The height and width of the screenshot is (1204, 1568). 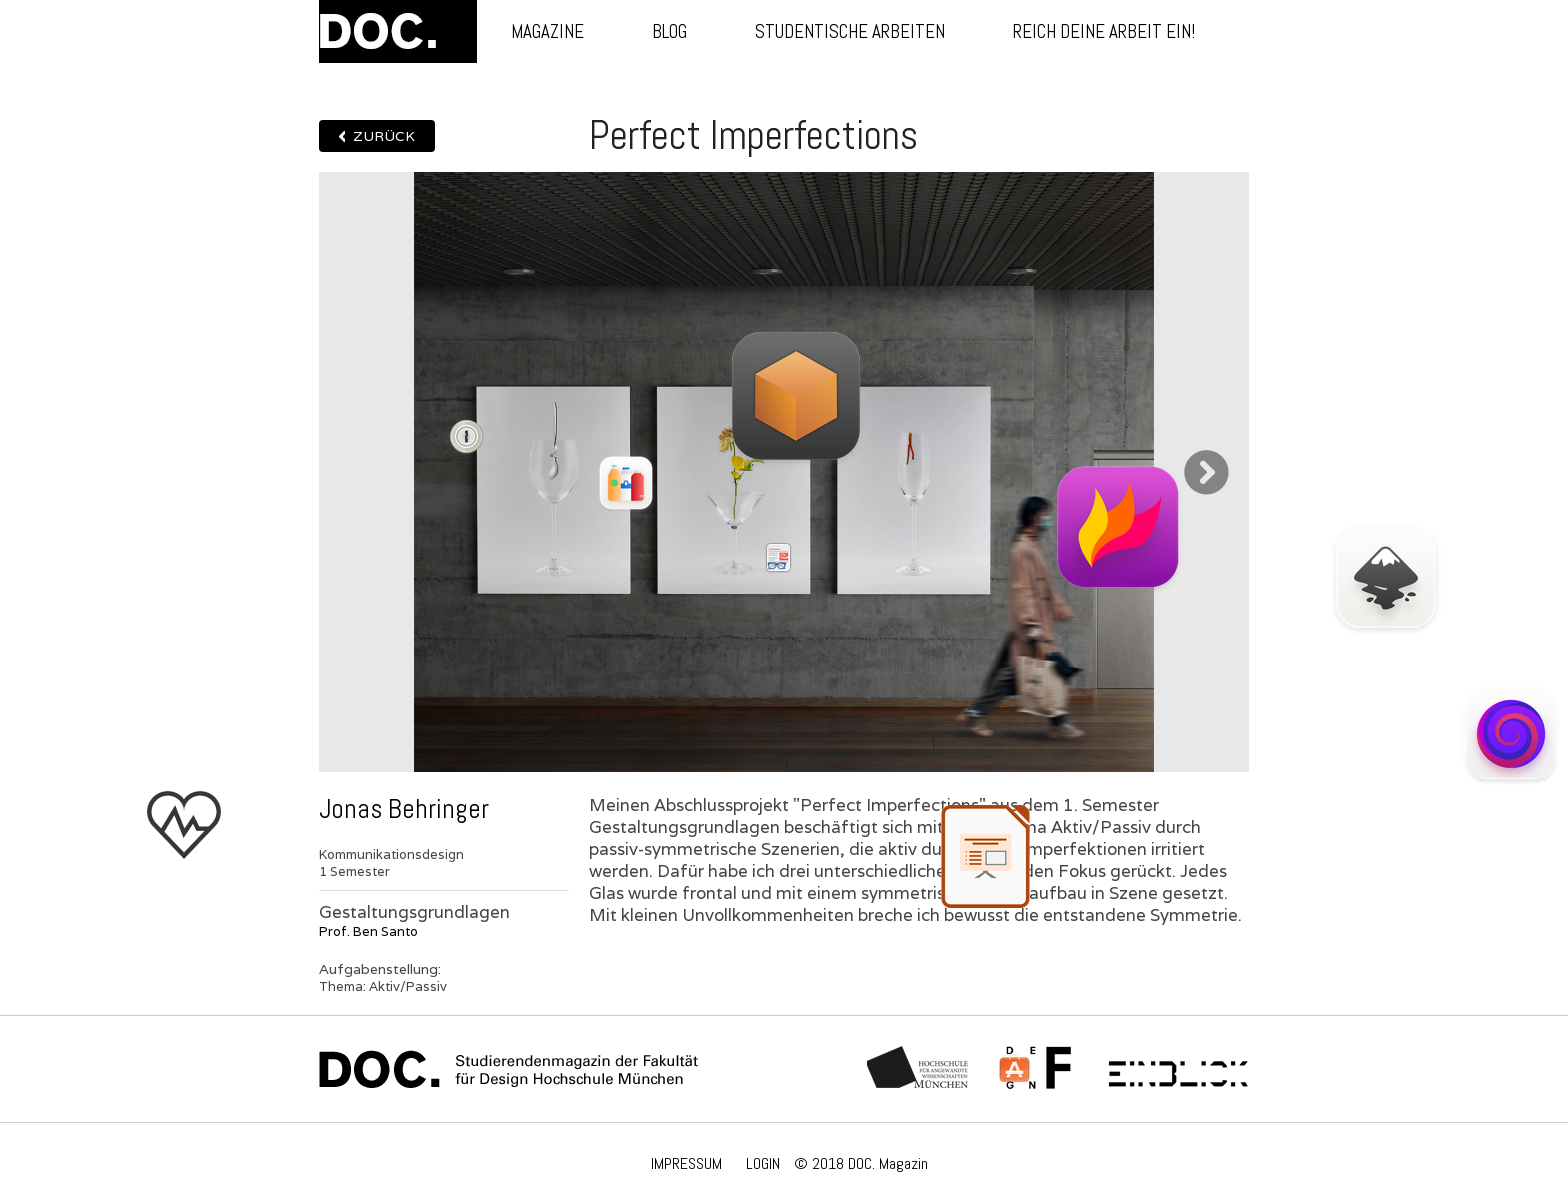 What do you see at coordinates (184, 824) in the screenshot?
I see `open health or fitness app` at bounding box center [184, 824].